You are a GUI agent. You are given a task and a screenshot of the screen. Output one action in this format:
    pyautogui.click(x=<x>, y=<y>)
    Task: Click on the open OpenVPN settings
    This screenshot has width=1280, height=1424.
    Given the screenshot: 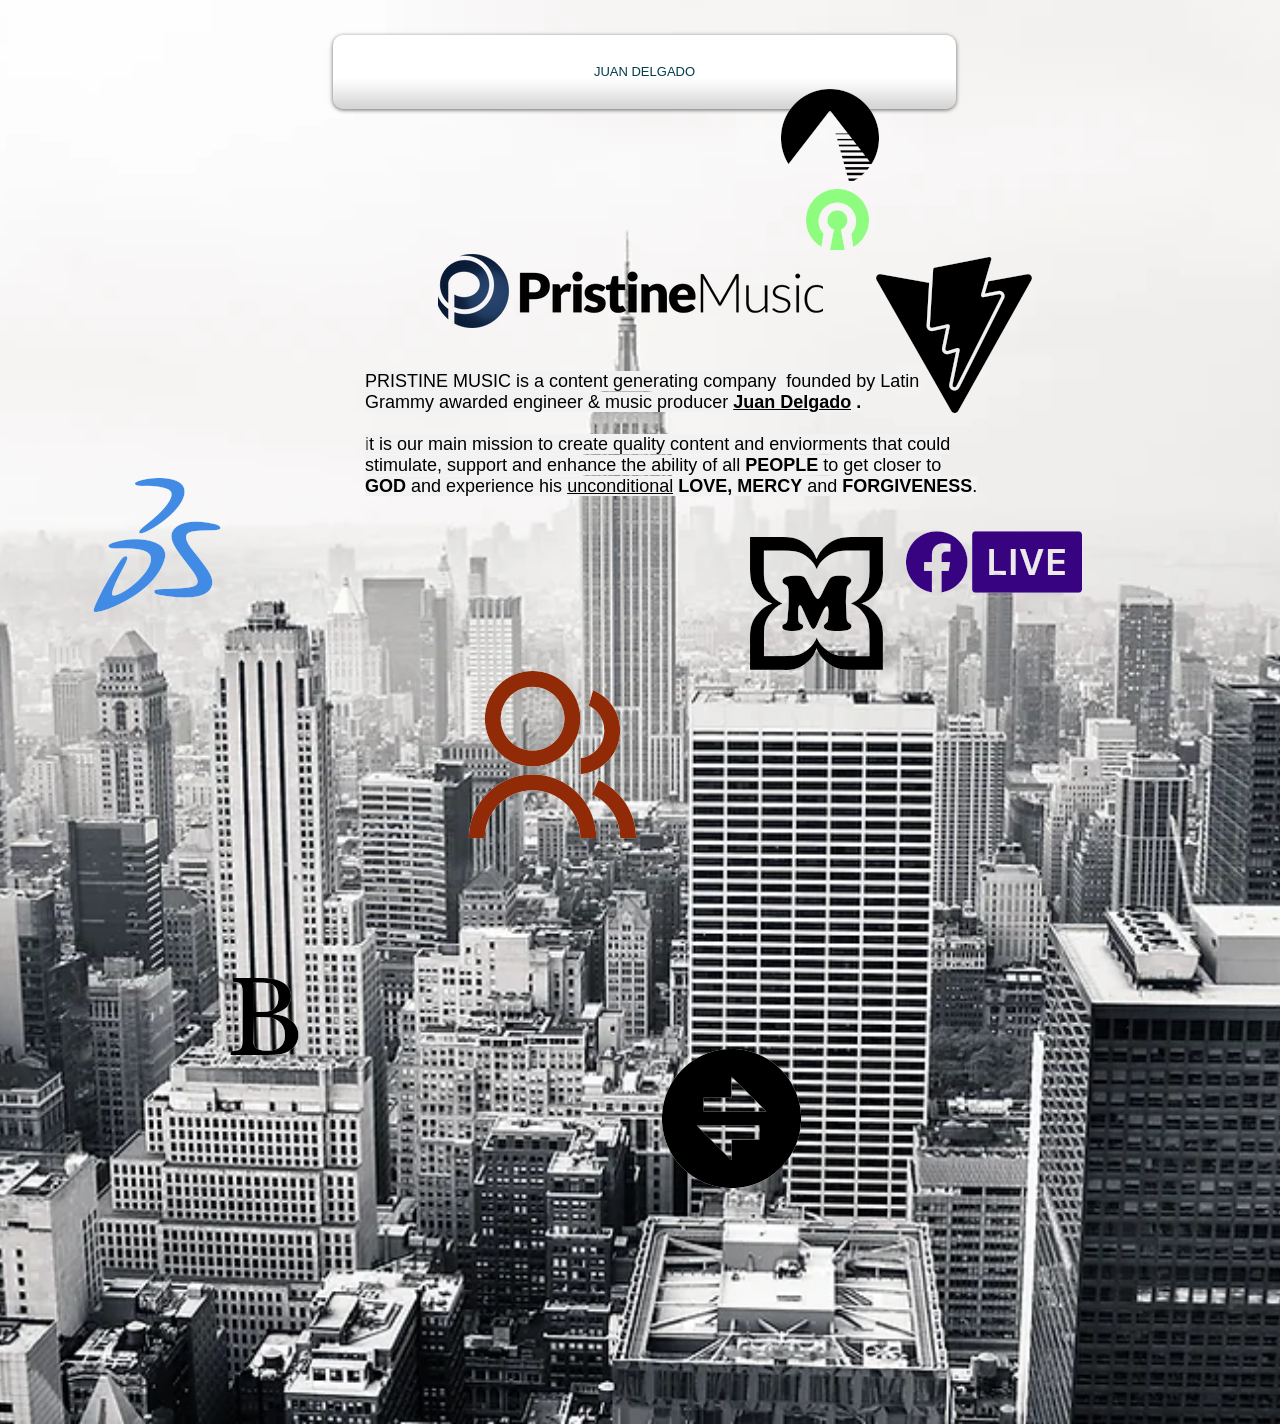 What is the action you would take?
    pyautogui.click(x=837, y=219)
    